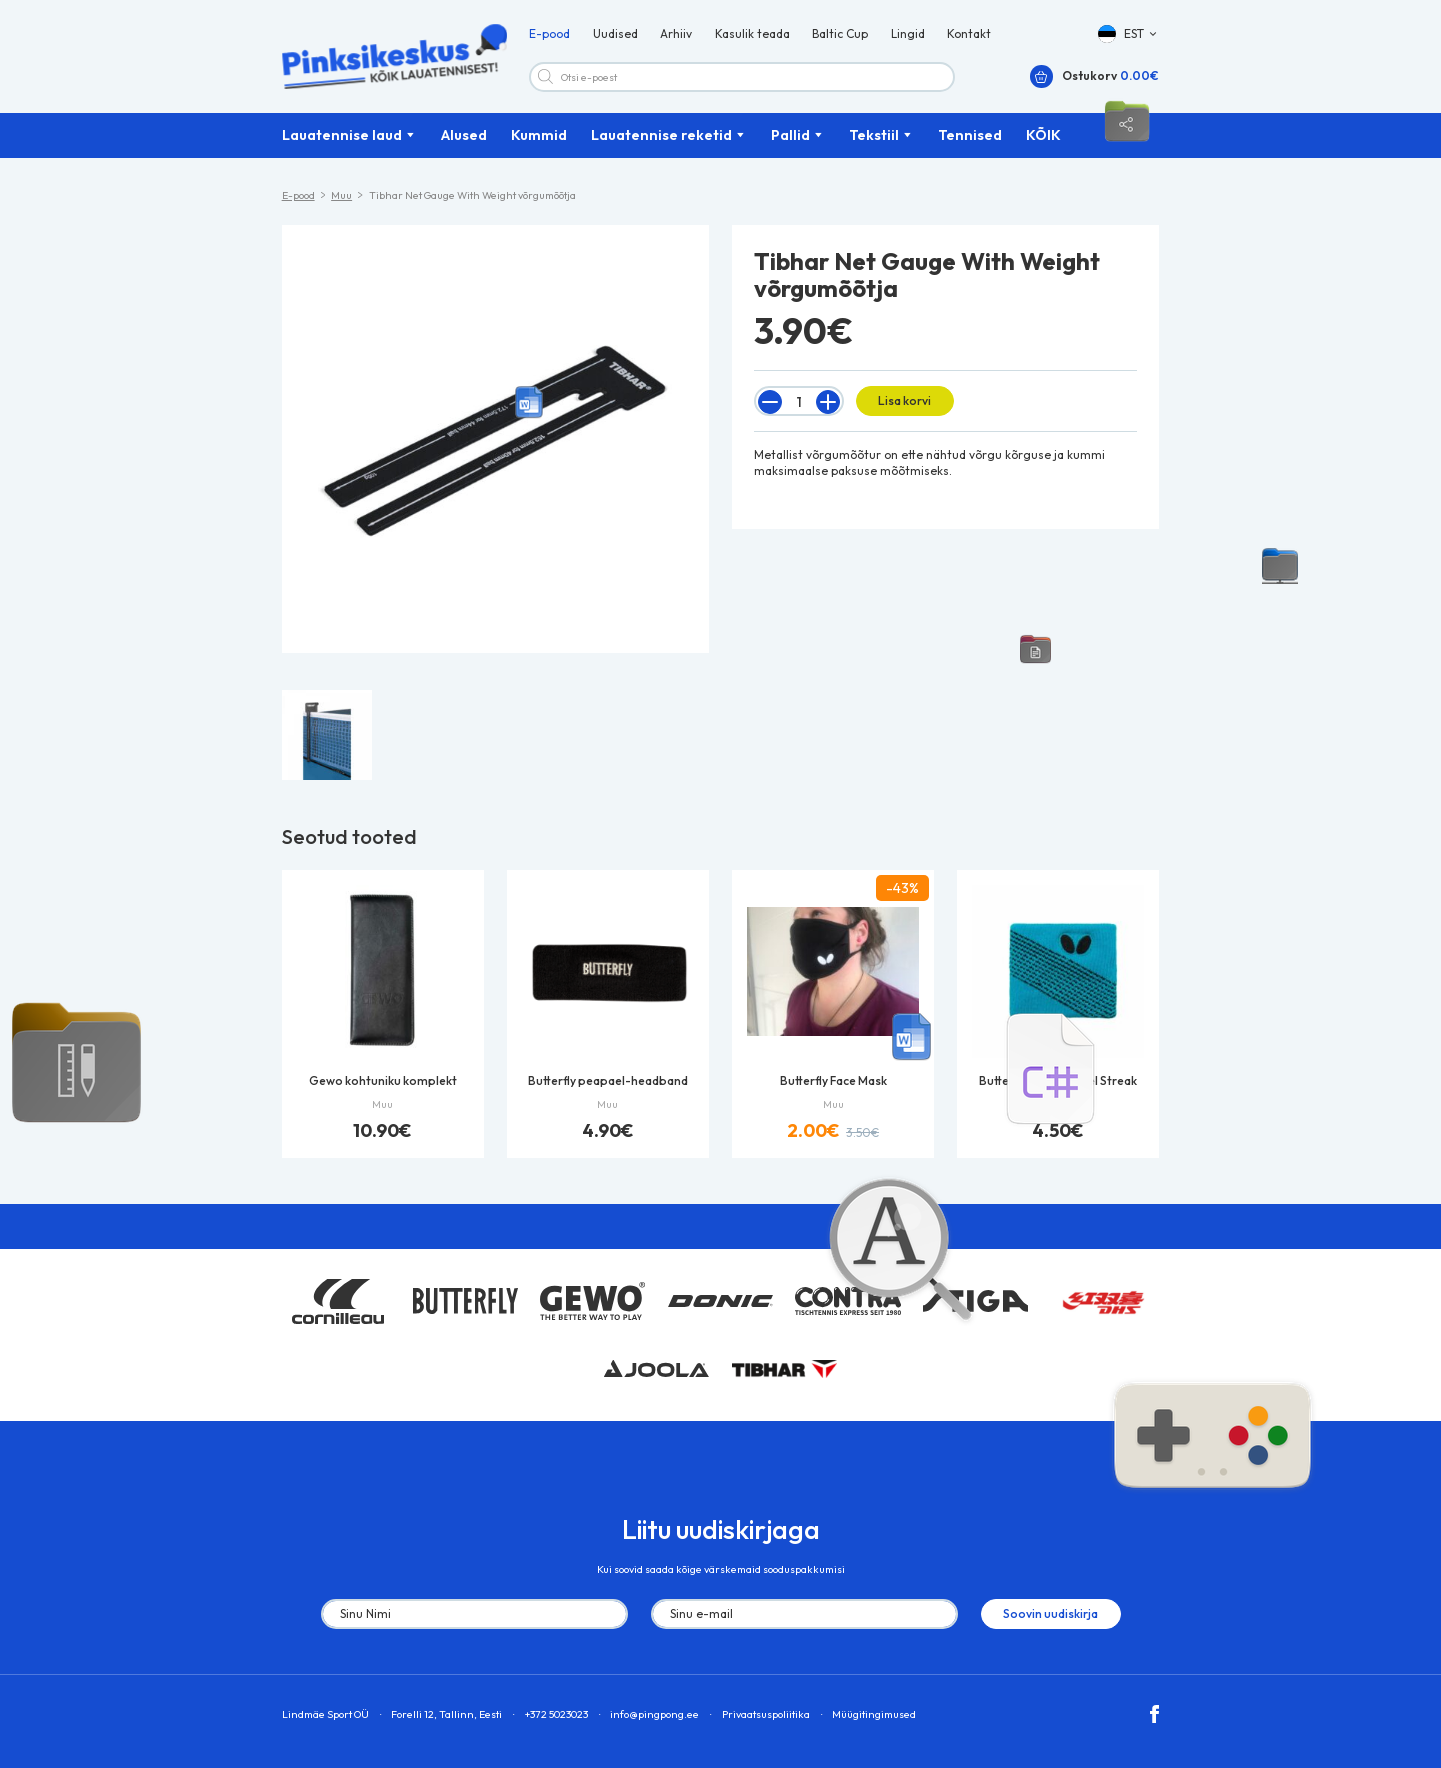 The width and height of the screenshot is (1441, 1768). I want to click on a microsoft word document file, so click(911, 1036).